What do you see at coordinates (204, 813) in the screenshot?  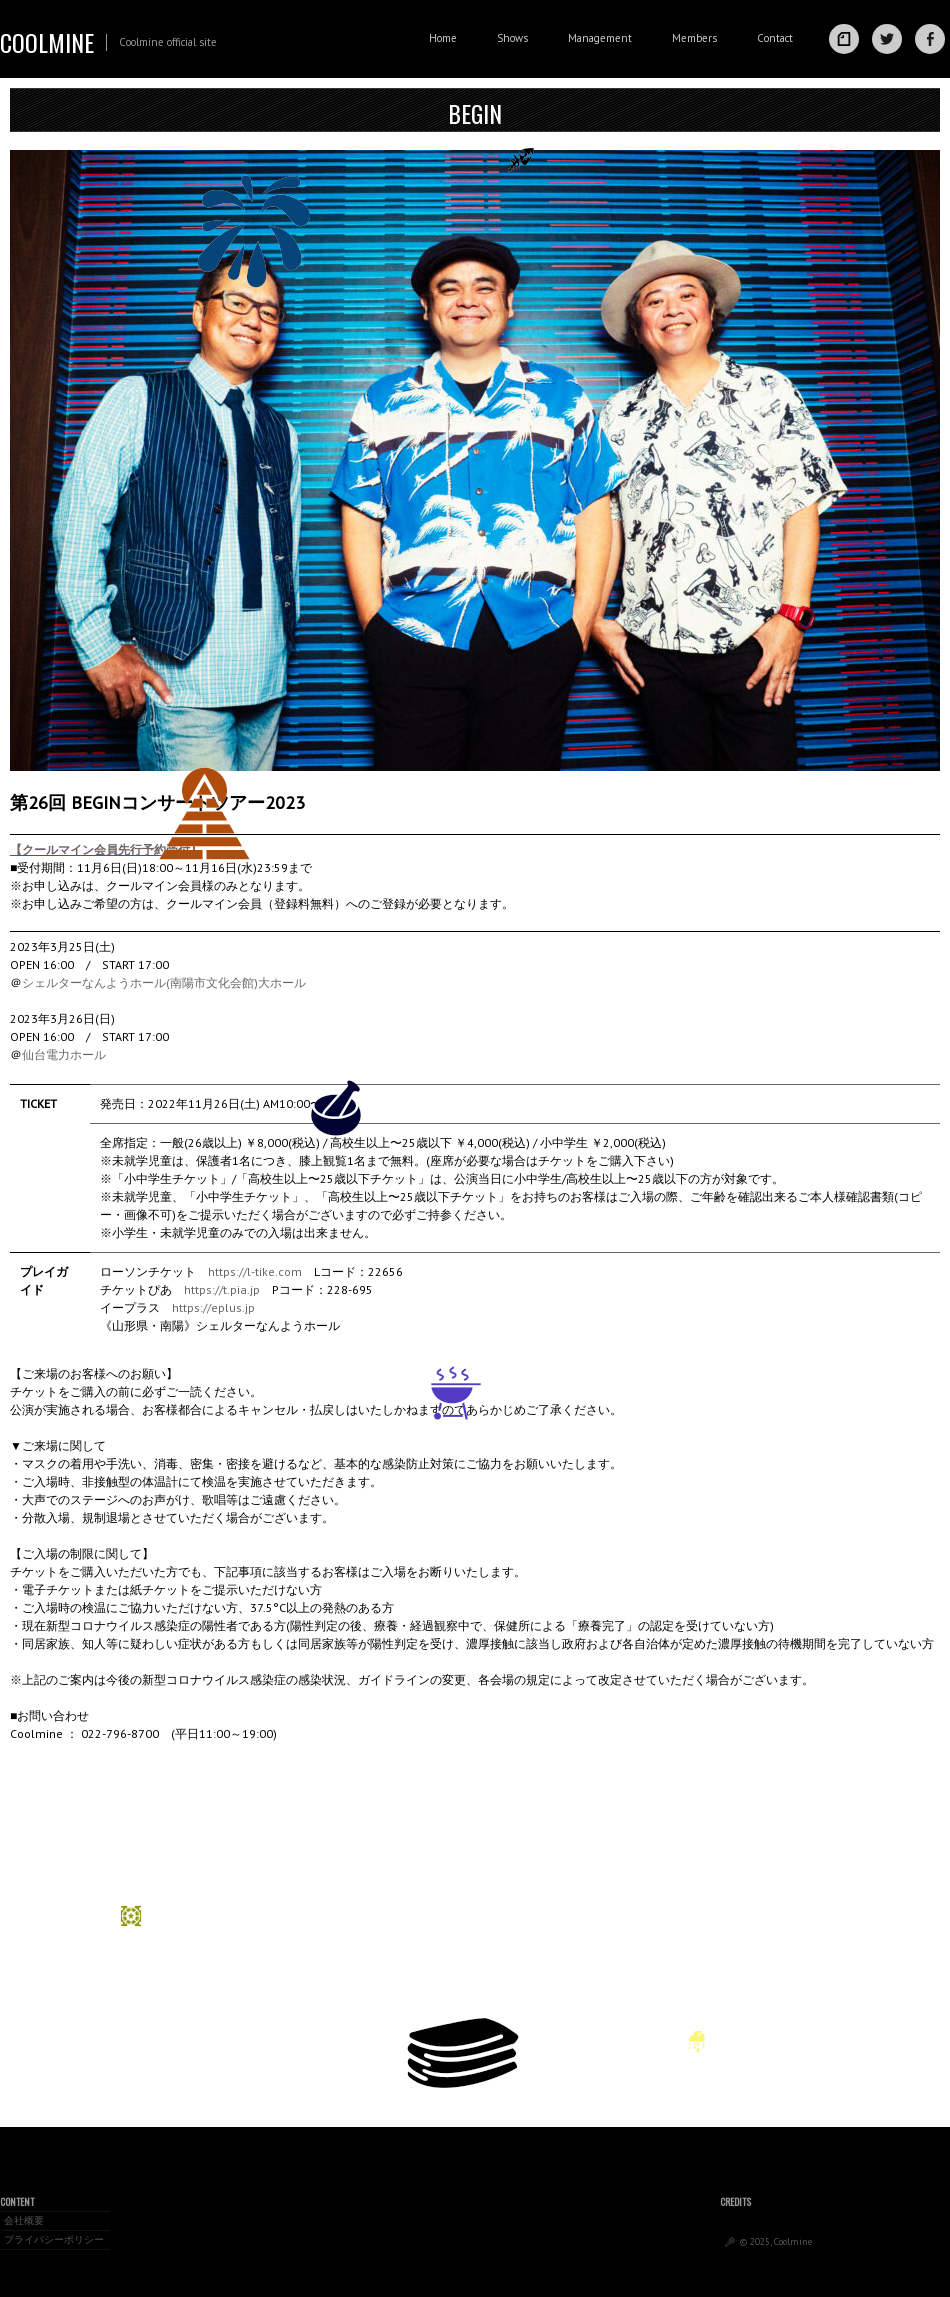 I see `view historical landmarks or monuments` at bounding box center [204, 813].